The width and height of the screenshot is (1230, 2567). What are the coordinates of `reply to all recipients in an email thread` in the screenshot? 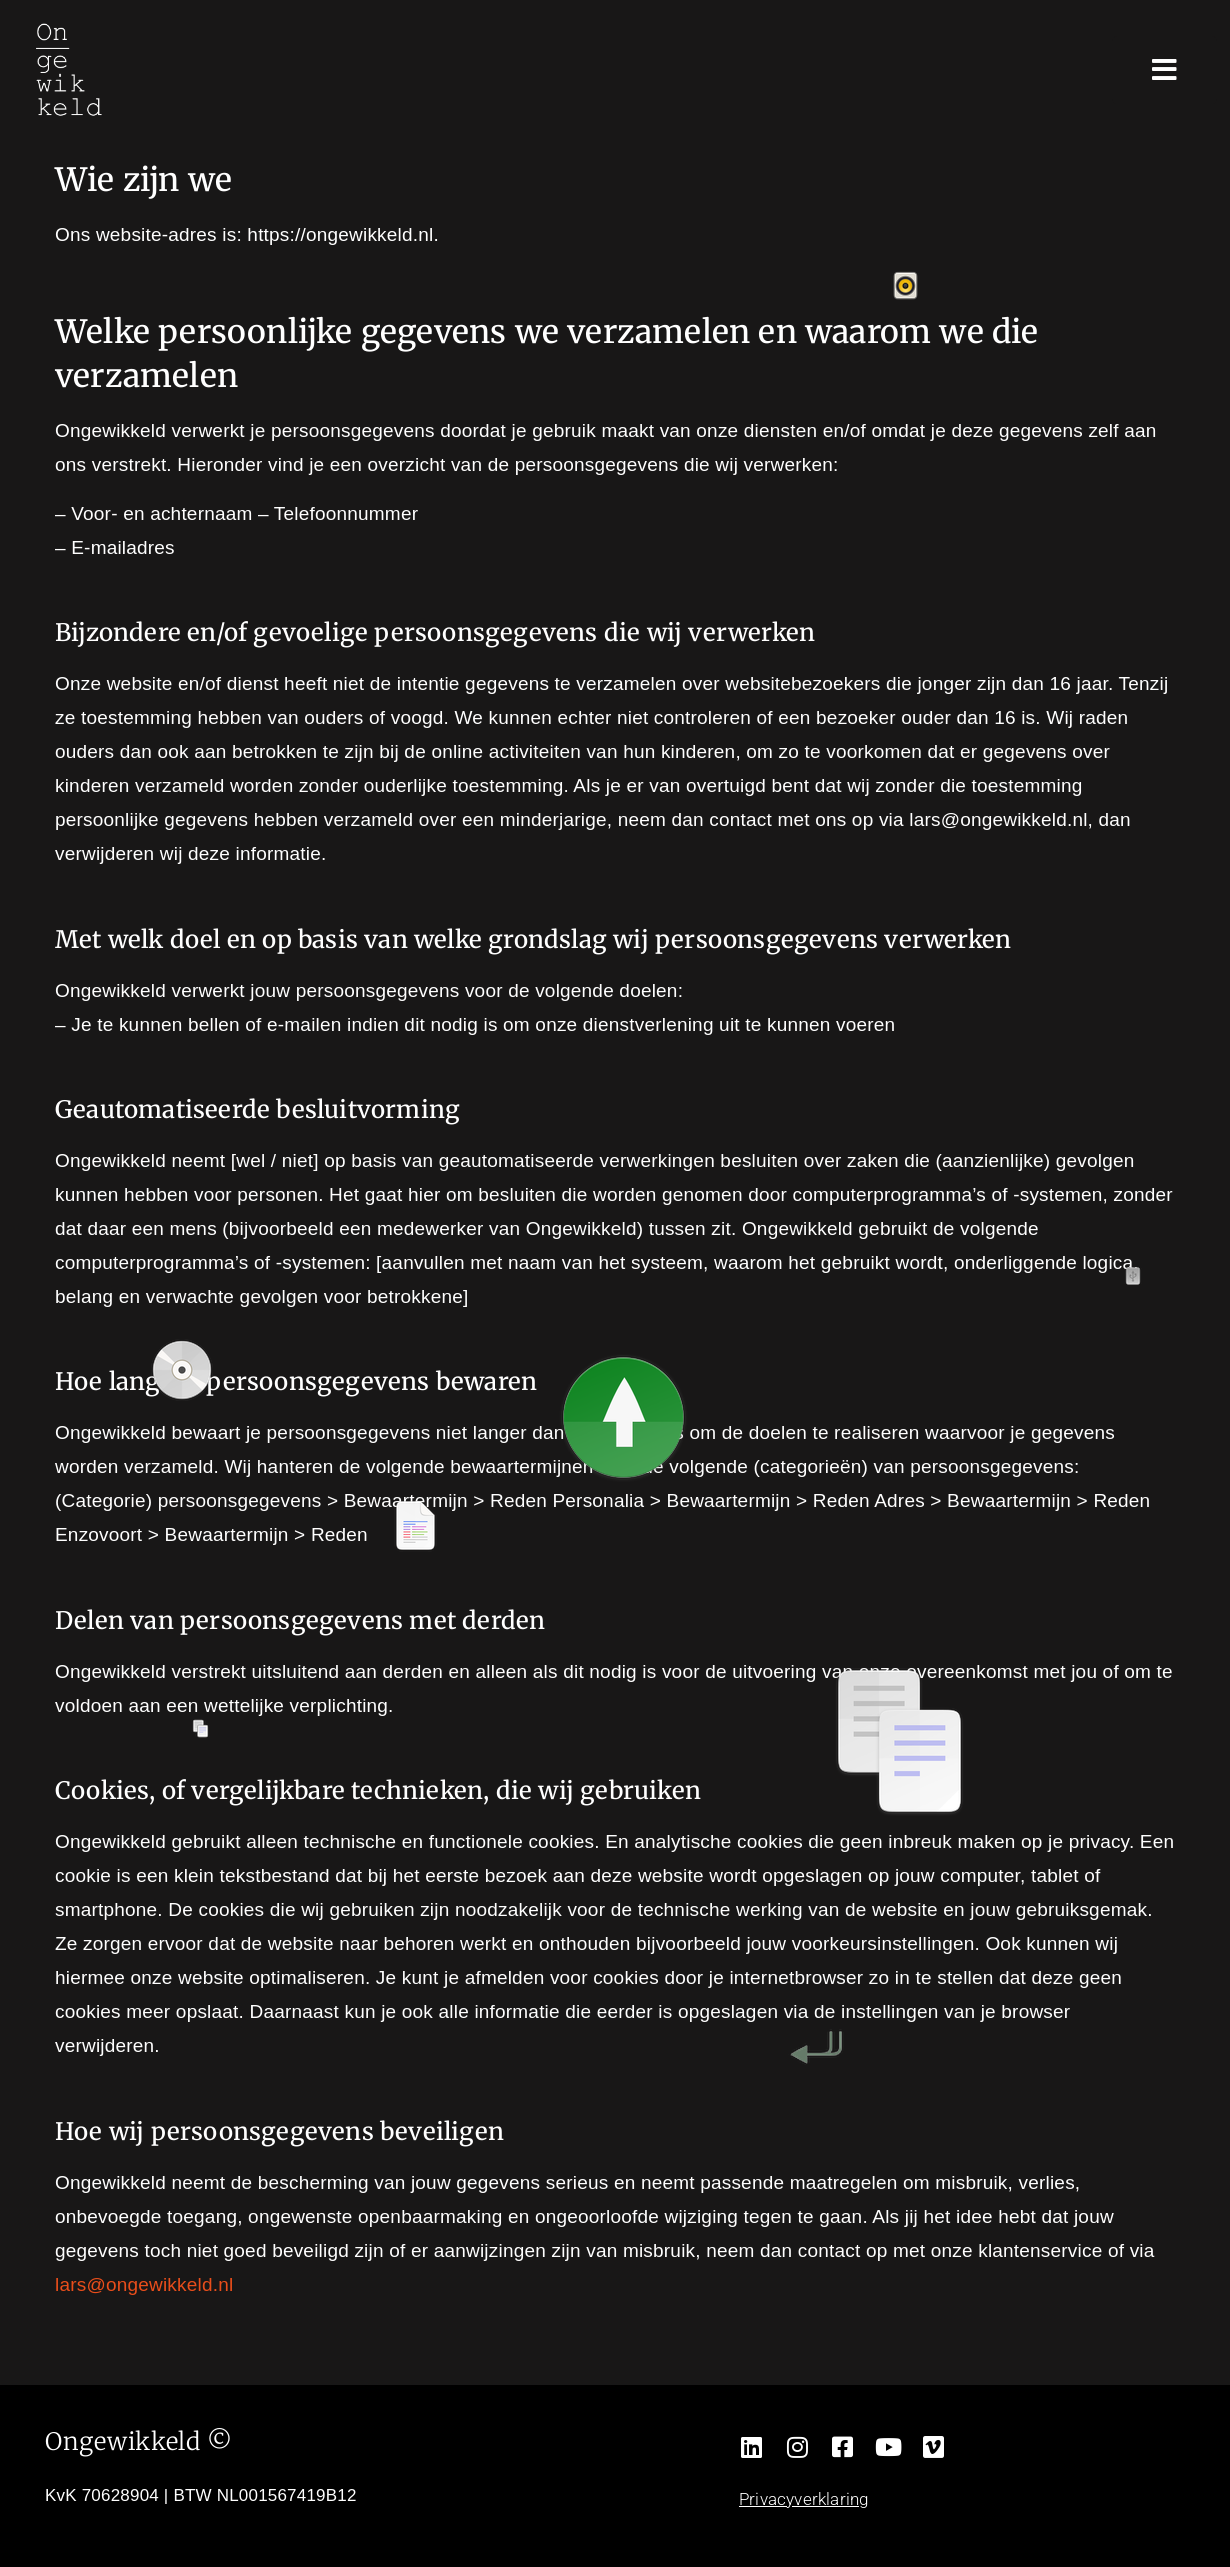 It's located at (815, 2043).